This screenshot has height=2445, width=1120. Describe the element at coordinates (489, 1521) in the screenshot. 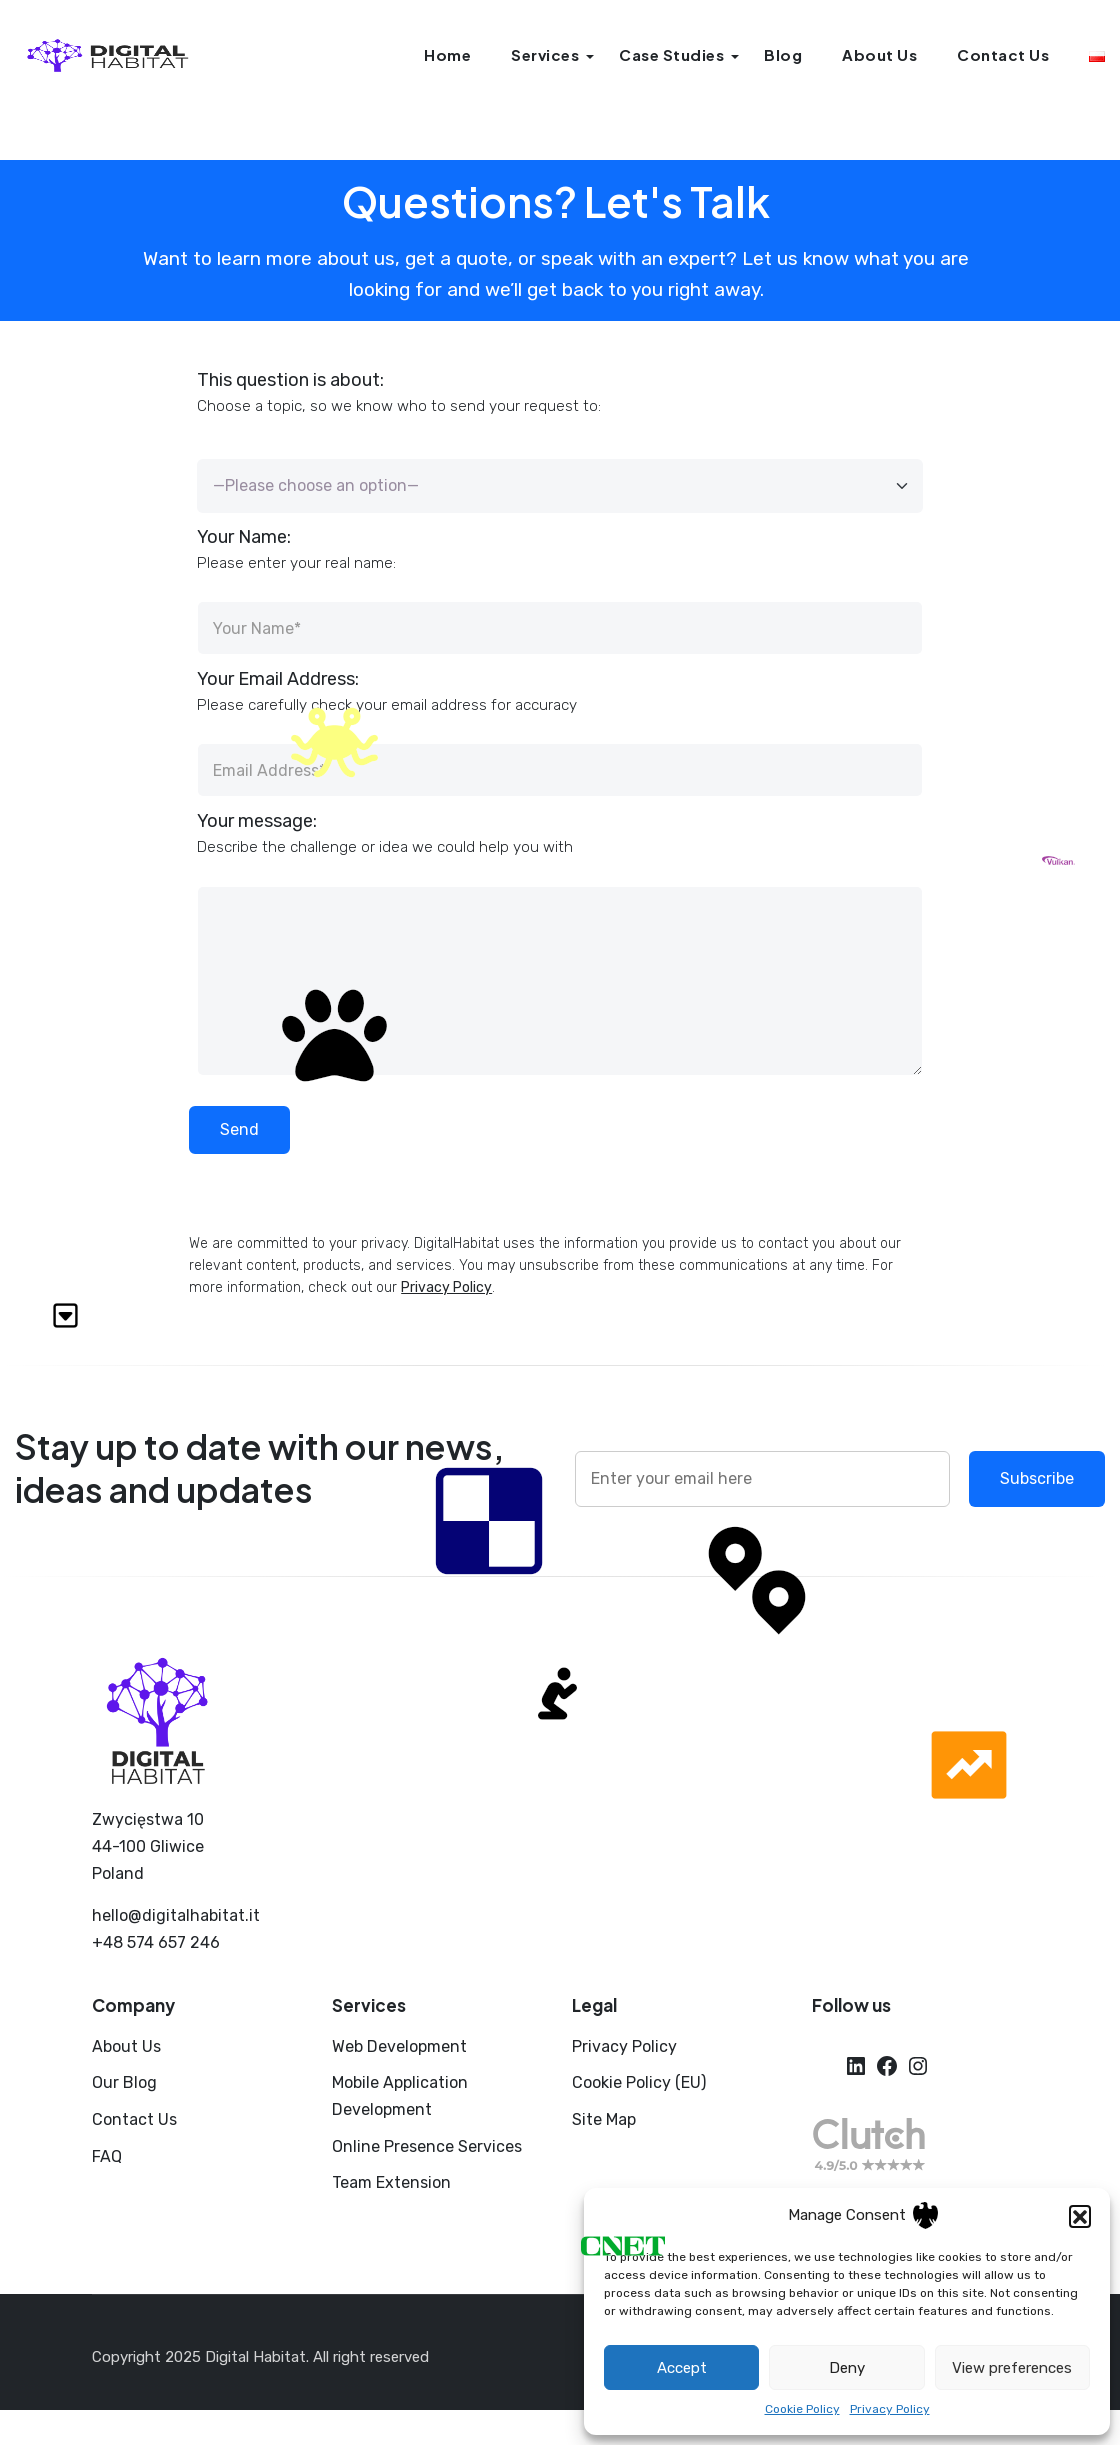

I see `delicious social bookmarking service logo` at that location.